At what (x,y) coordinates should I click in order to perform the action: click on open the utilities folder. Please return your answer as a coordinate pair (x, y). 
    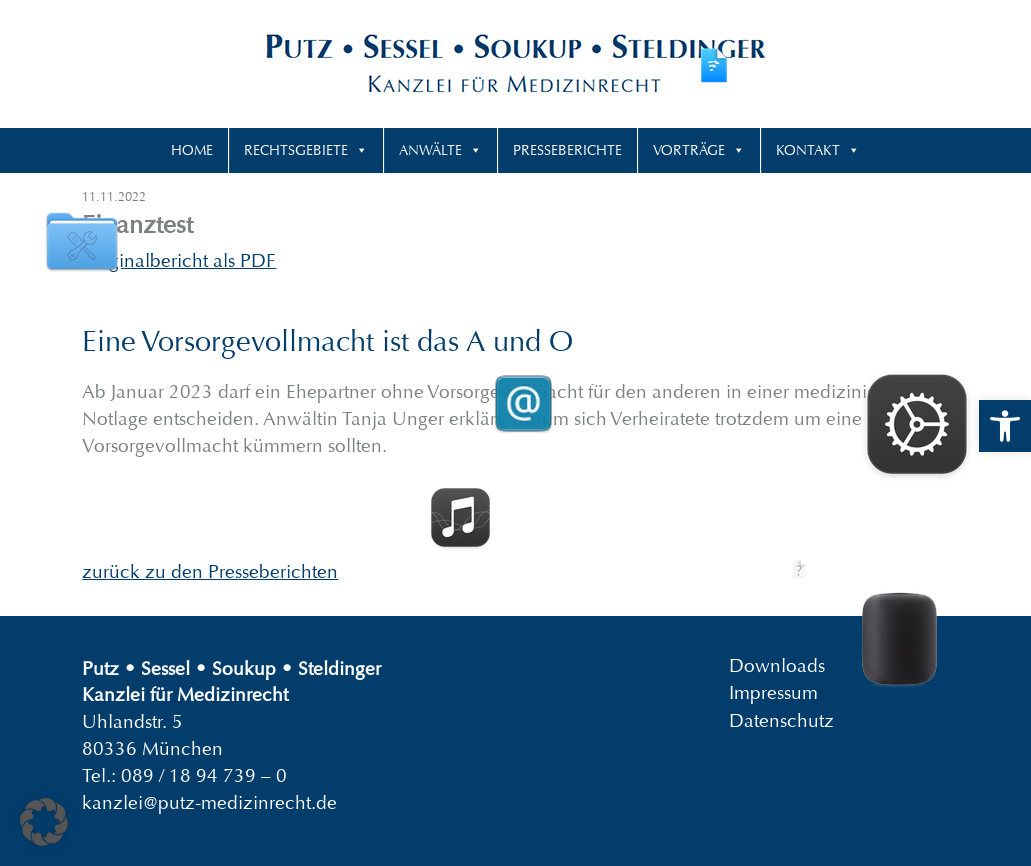
    Looking at the image, I should click on (82, 241).